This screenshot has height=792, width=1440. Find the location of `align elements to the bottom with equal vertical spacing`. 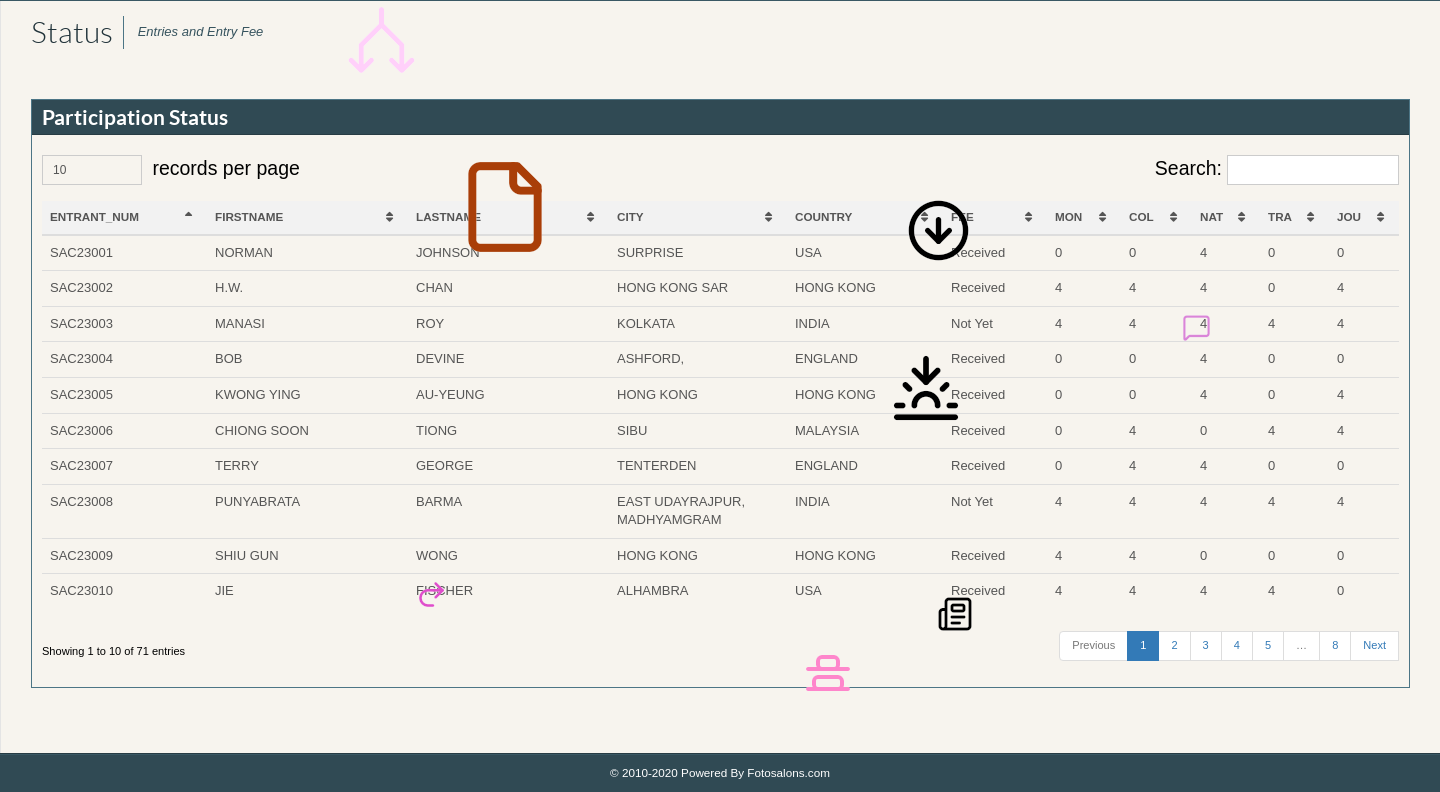

align elements to the bottom with equal vertical spacing is located at coordinates (828, 673).